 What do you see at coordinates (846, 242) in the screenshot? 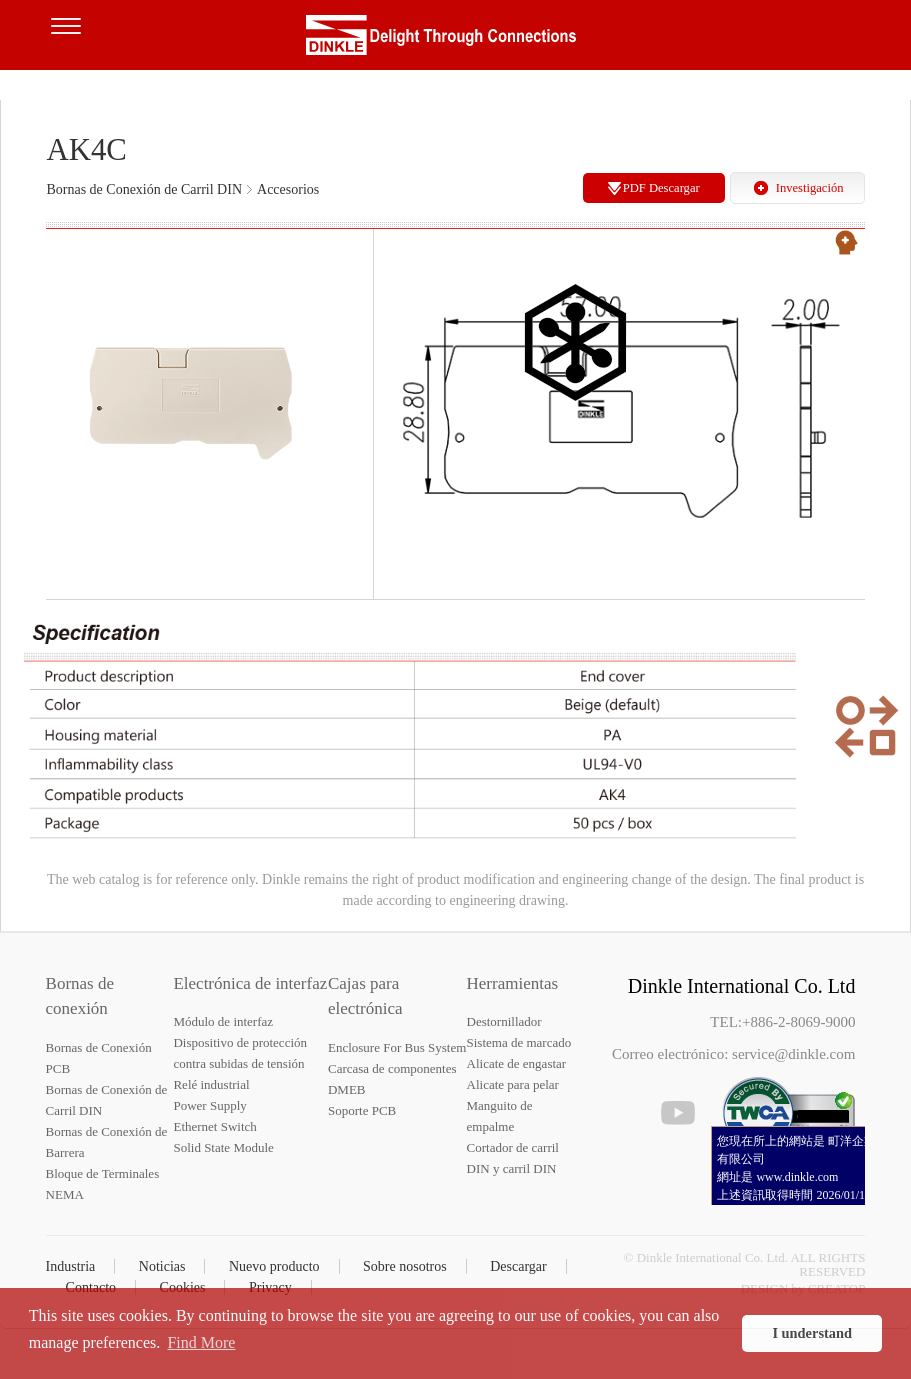
I see `access mental health resources` at bounding box center [846, 242].